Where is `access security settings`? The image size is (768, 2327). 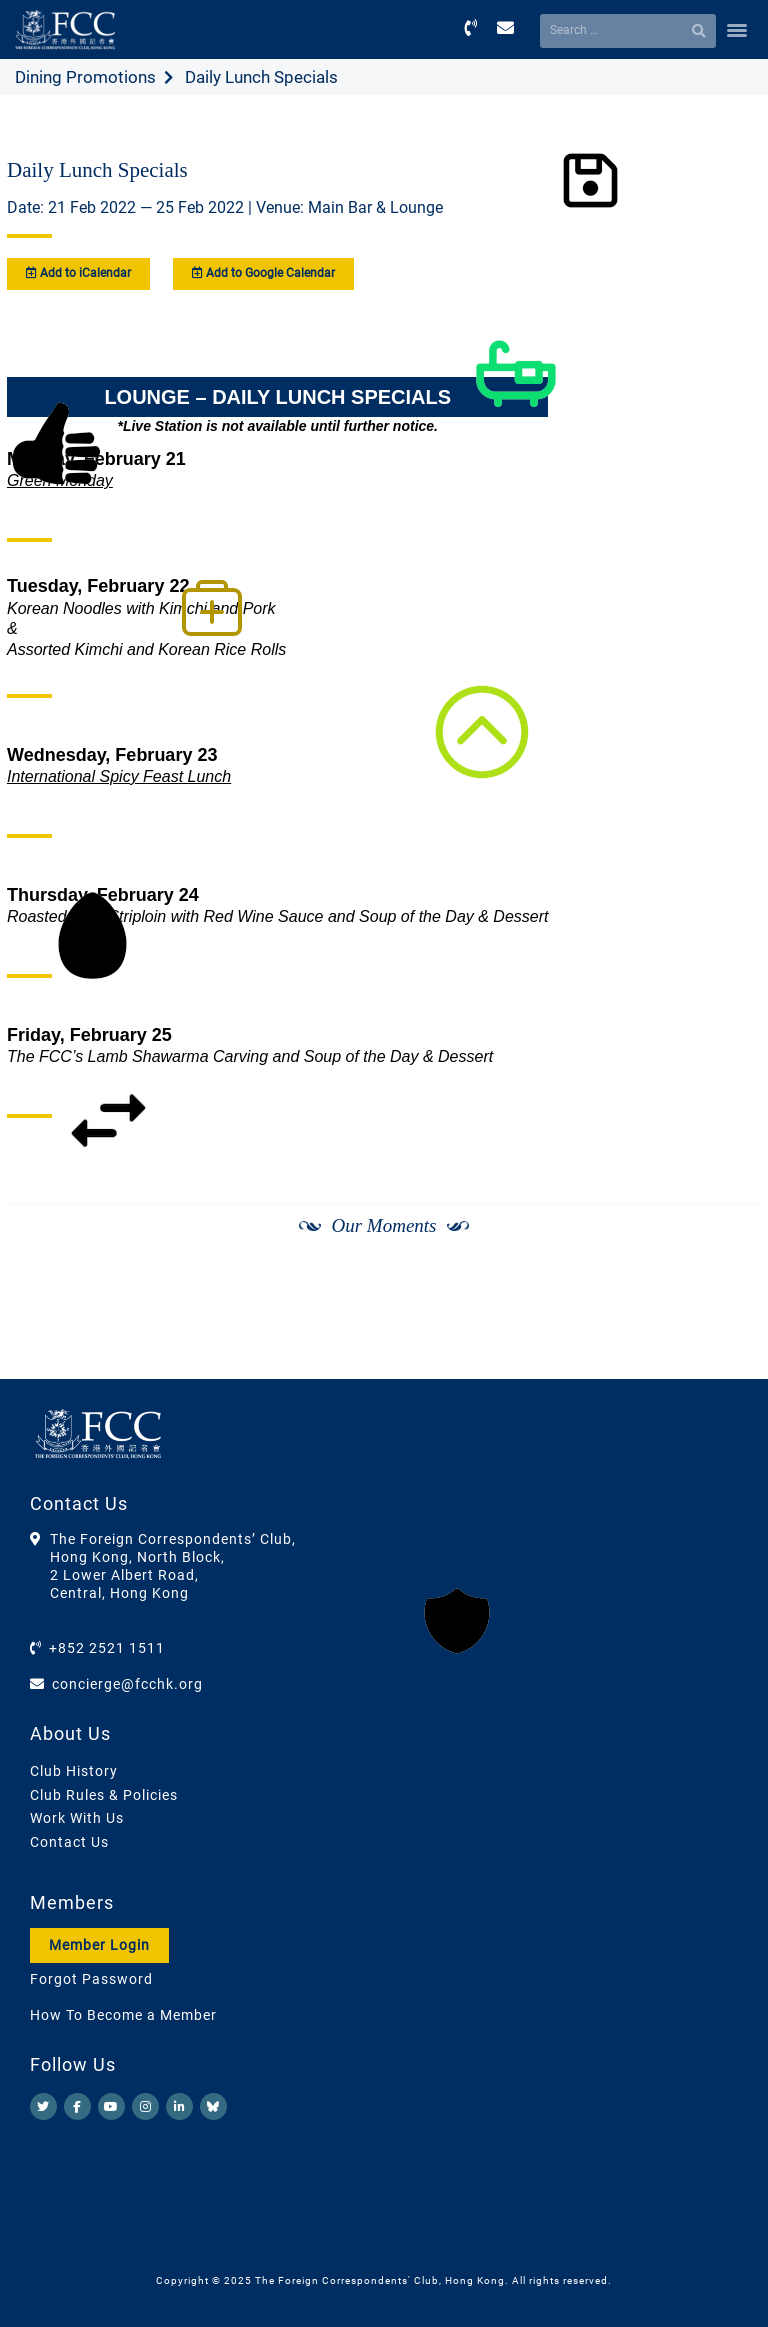 access security settings is located at coordinates (457, 1621).